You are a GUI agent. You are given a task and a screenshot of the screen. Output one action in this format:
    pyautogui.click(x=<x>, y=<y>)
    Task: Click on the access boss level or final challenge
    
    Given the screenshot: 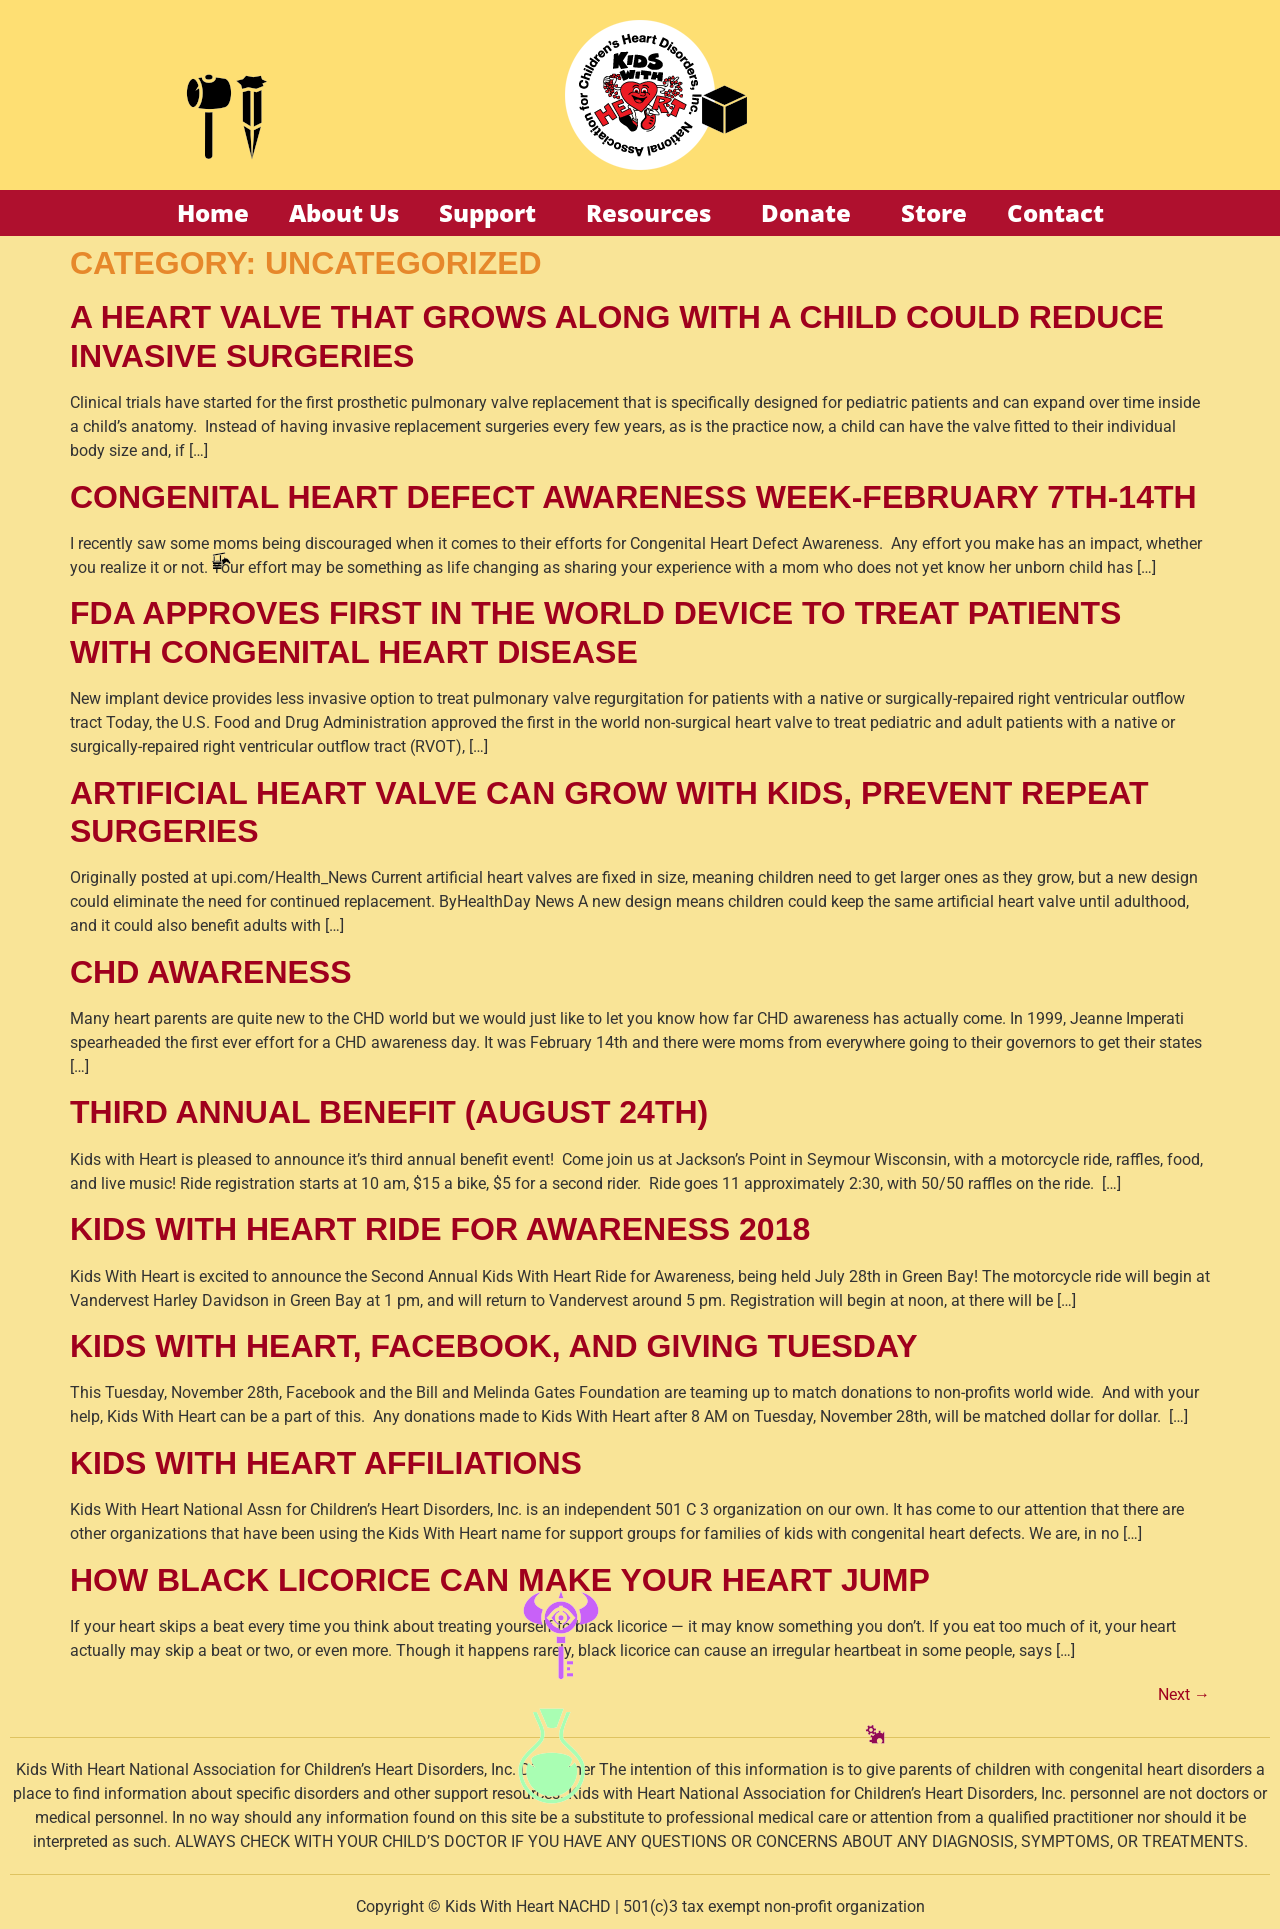 What is the action you would take?
    pyautogui.click(x=561, y=1635)
    